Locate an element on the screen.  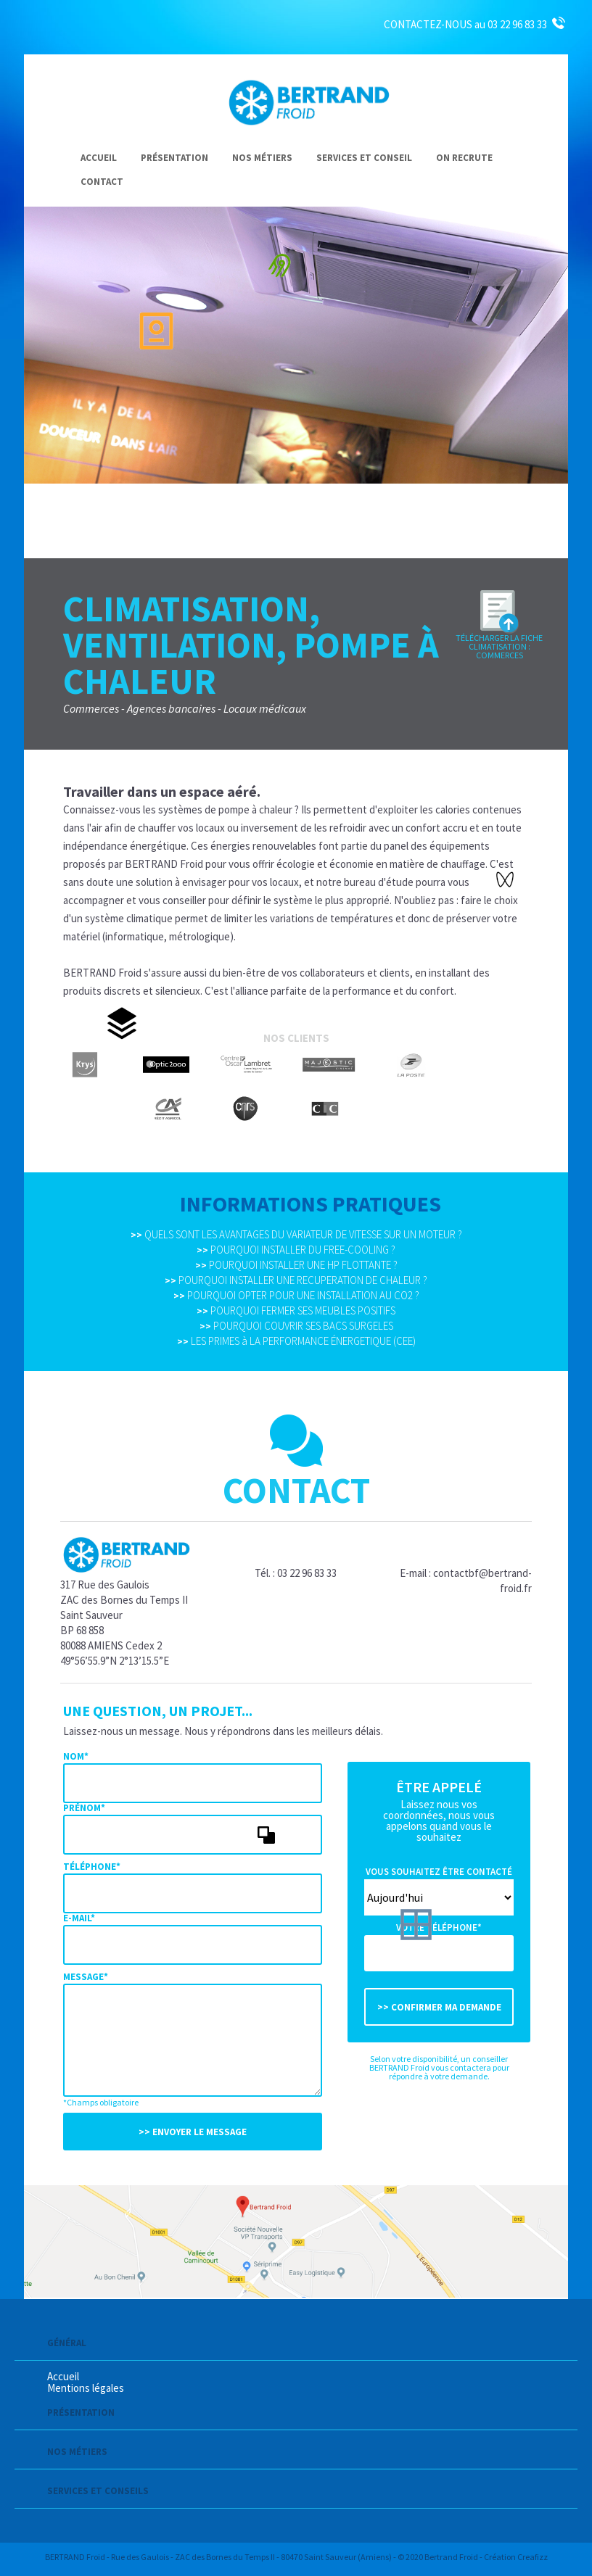
open wechat channels is located at coordinates (505, 879).